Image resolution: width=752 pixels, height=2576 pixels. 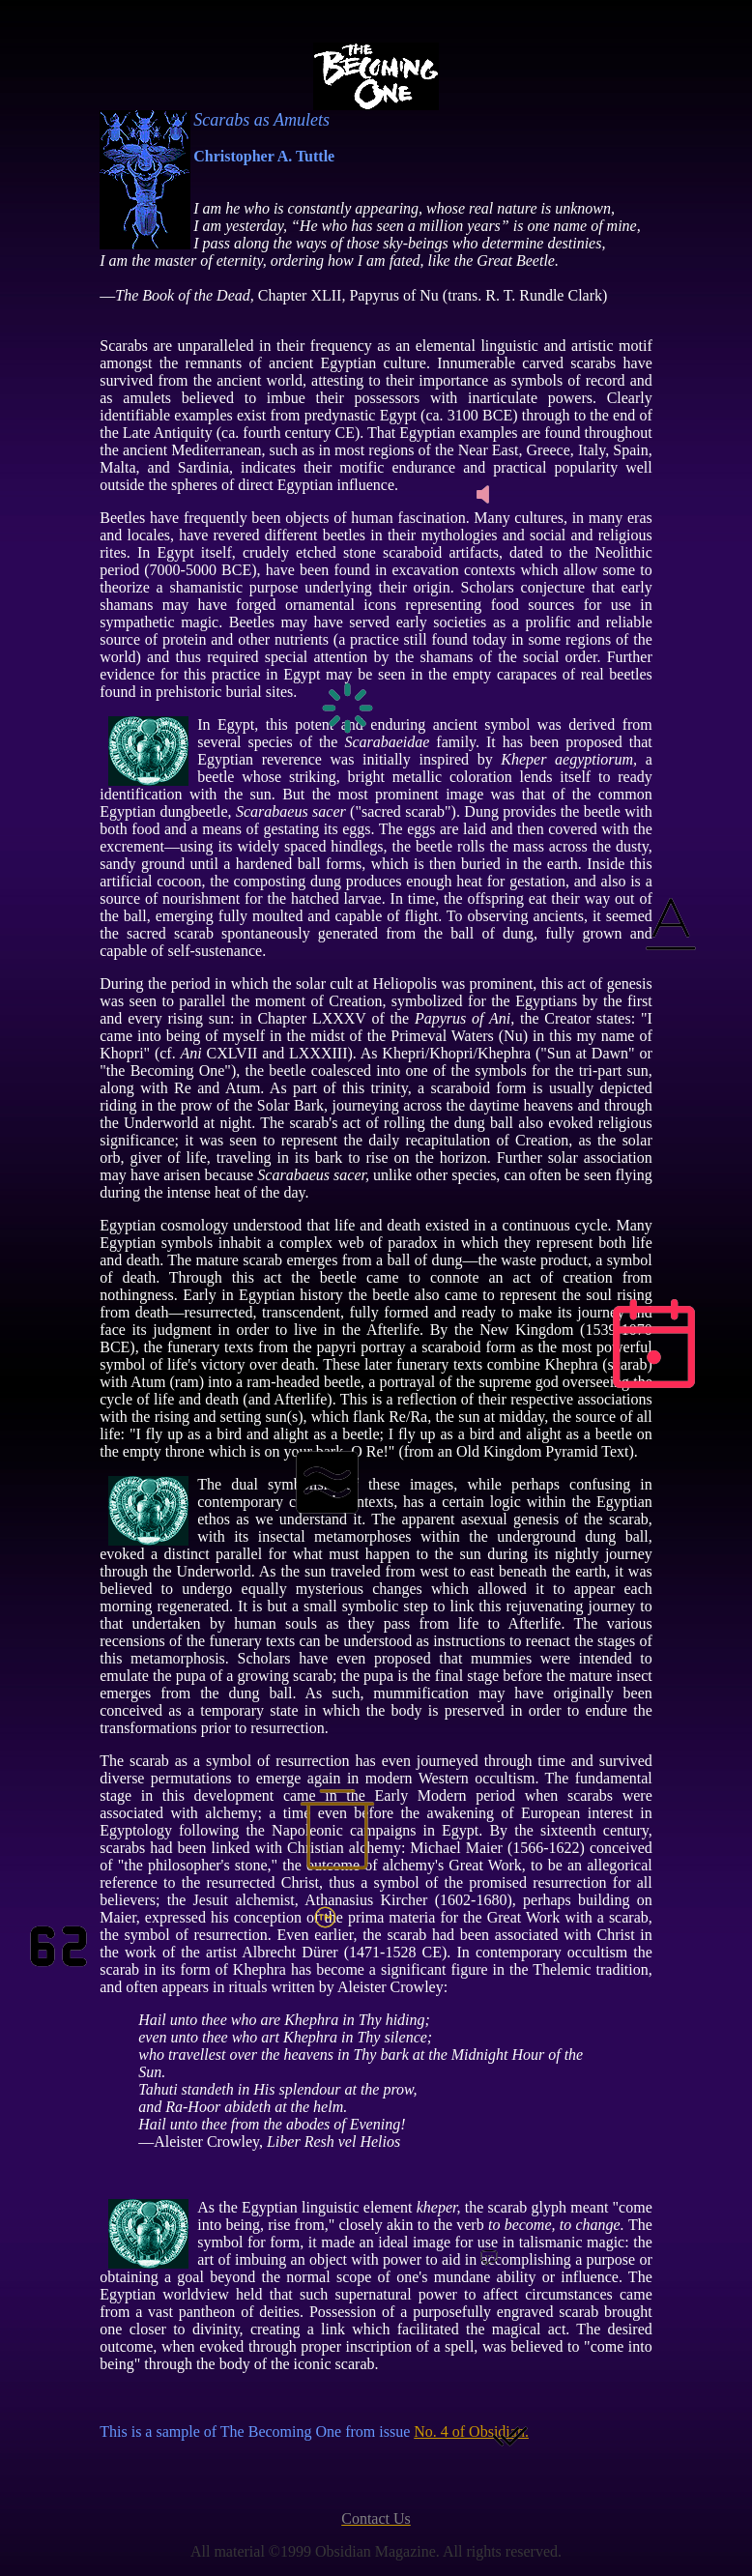 What do you see at coordinates (58, 1946) in the screenshot?
I see `indicates item number 62 in a list or sequence` at bounding box center [58, 1946].